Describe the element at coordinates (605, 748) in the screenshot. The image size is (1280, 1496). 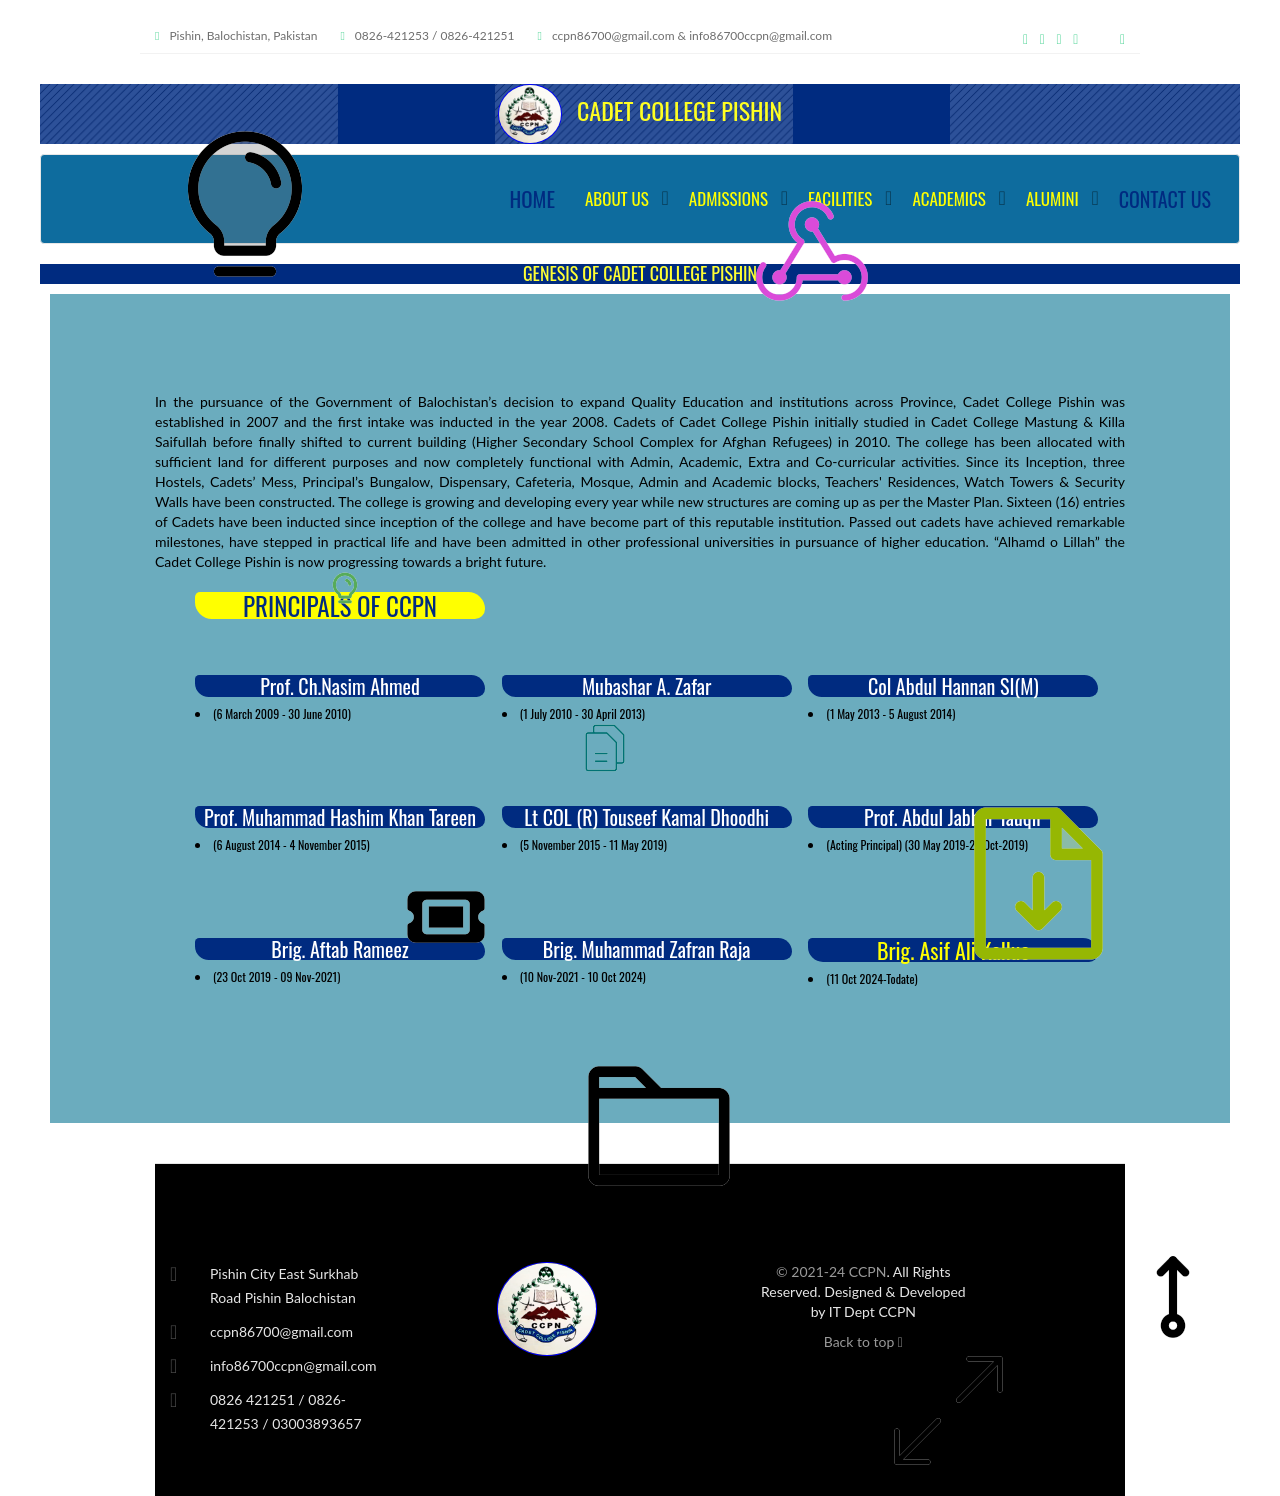
I see `view all documents` at that location.